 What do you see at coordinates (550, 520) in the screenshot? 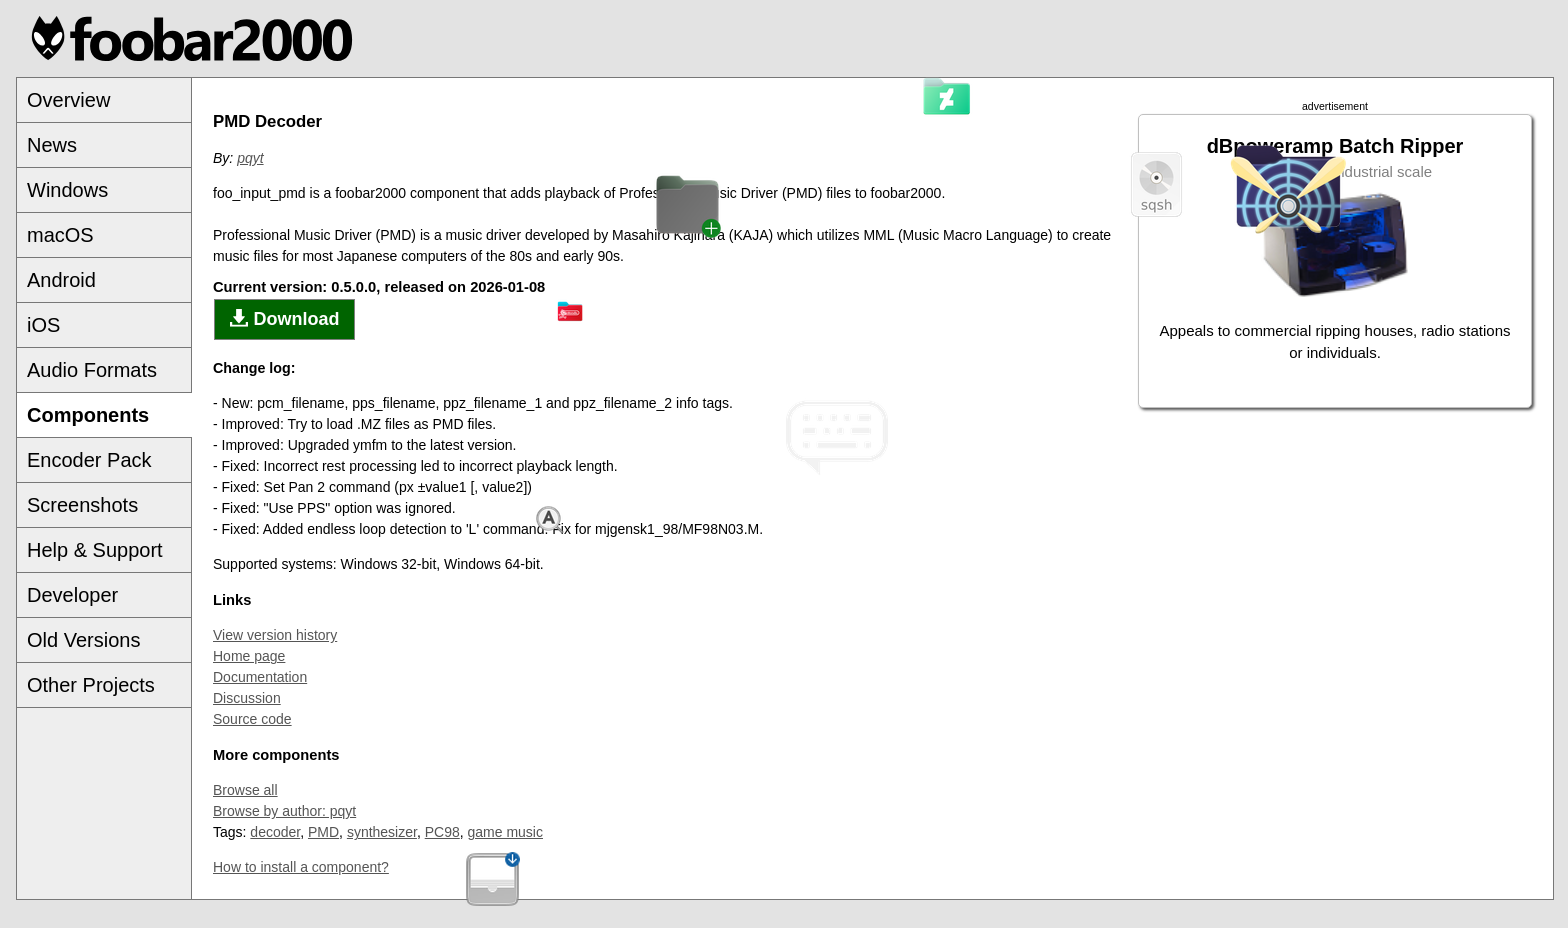
I see `search for files or documents` at bounding box center [550, 520].